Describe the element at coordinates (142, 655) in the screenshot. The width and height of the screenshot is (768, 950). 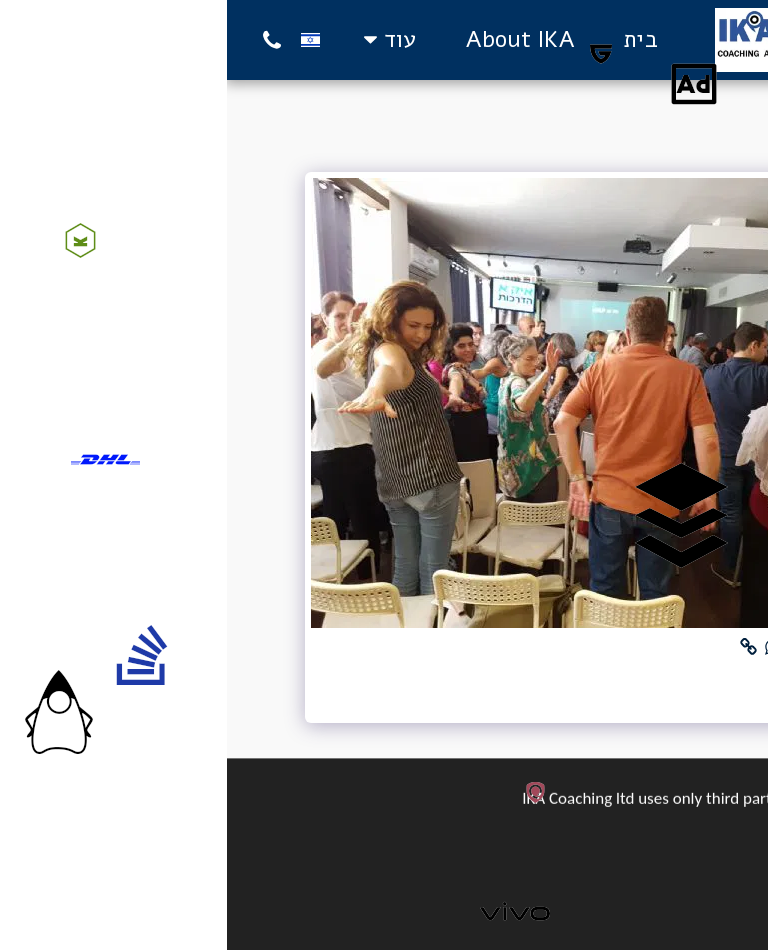
I see `visit stack overflow for programming help` at that location.